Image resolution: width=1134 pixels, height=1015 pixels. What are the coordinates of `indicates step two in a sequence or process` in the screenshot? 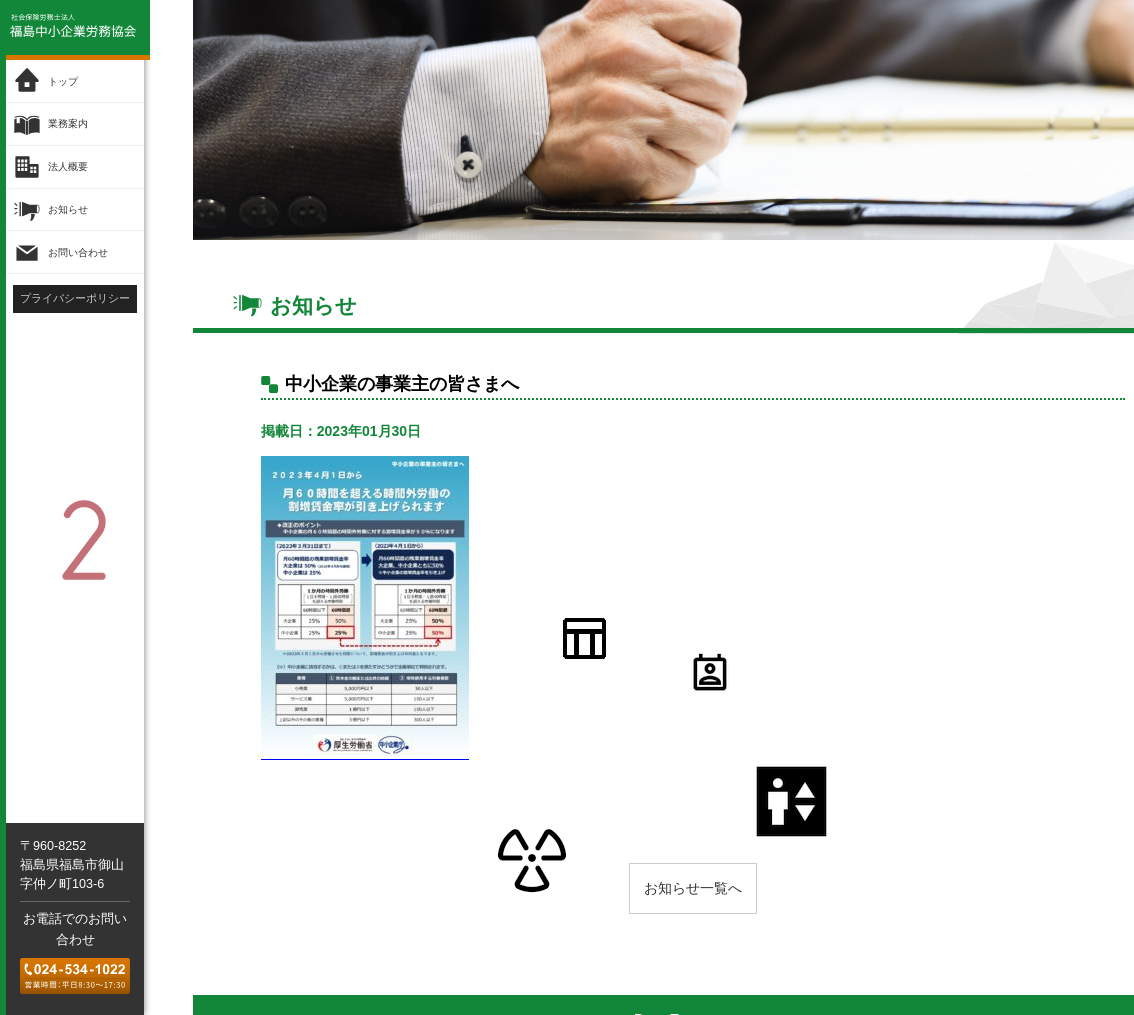 It's located at (84, 540).